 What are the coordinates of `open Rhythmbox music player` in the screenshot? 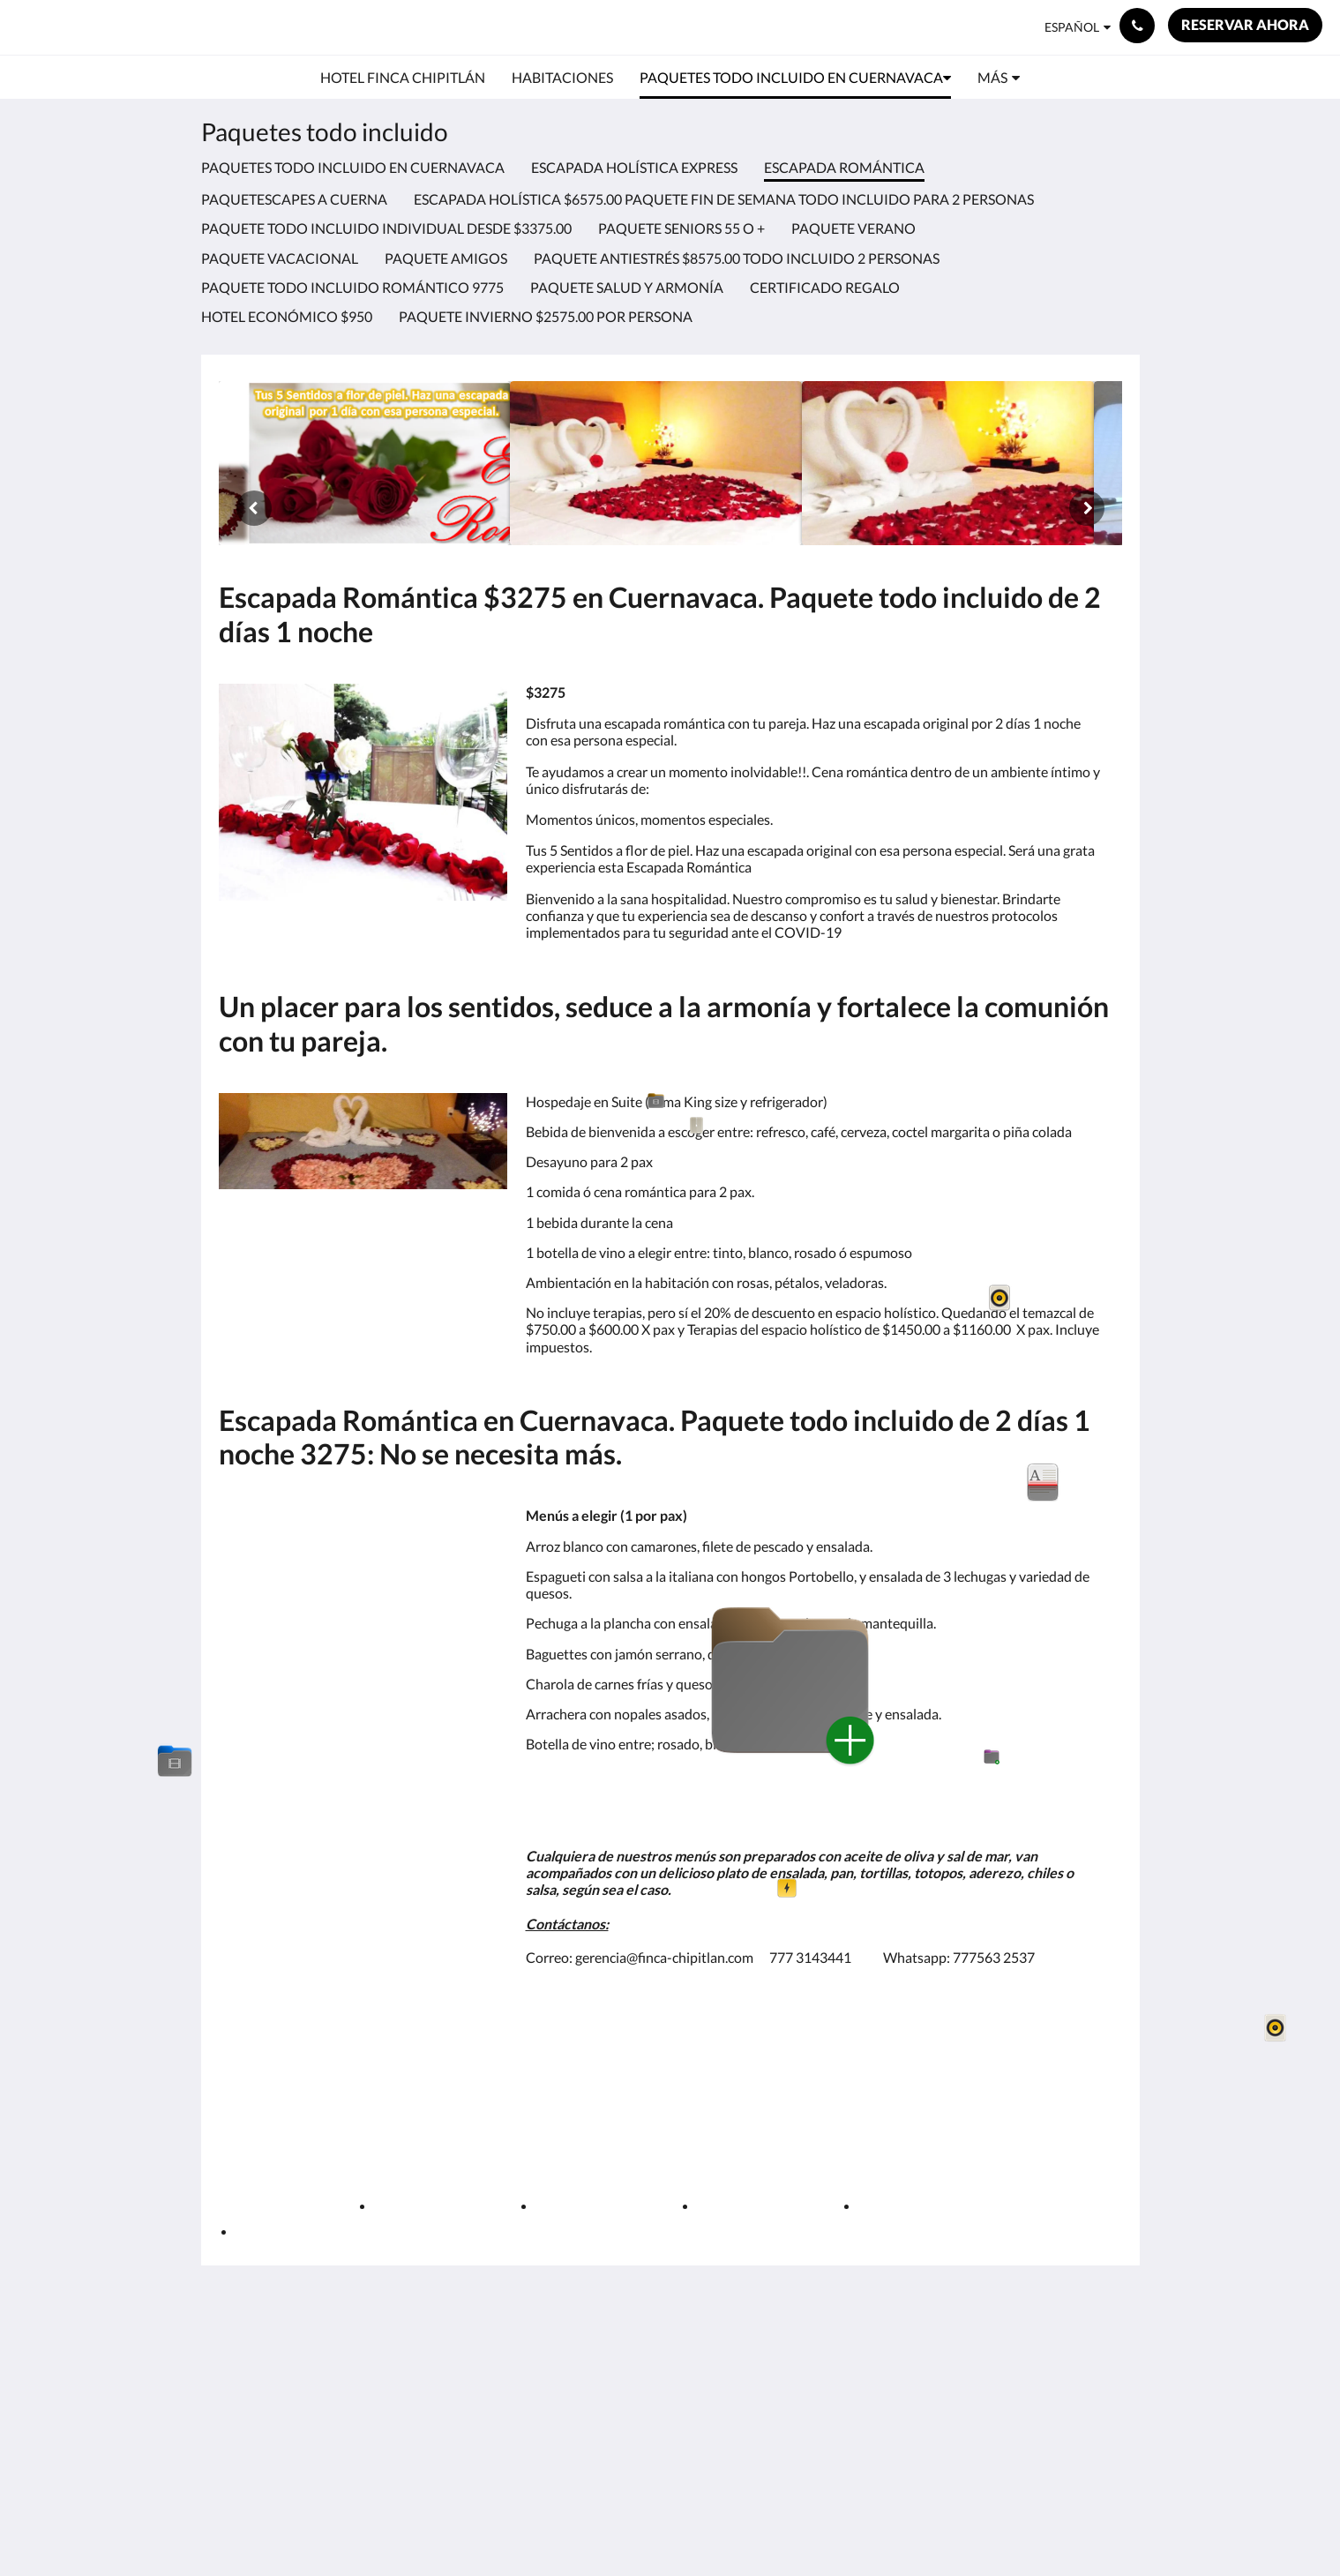 It's located at (999, 1298).